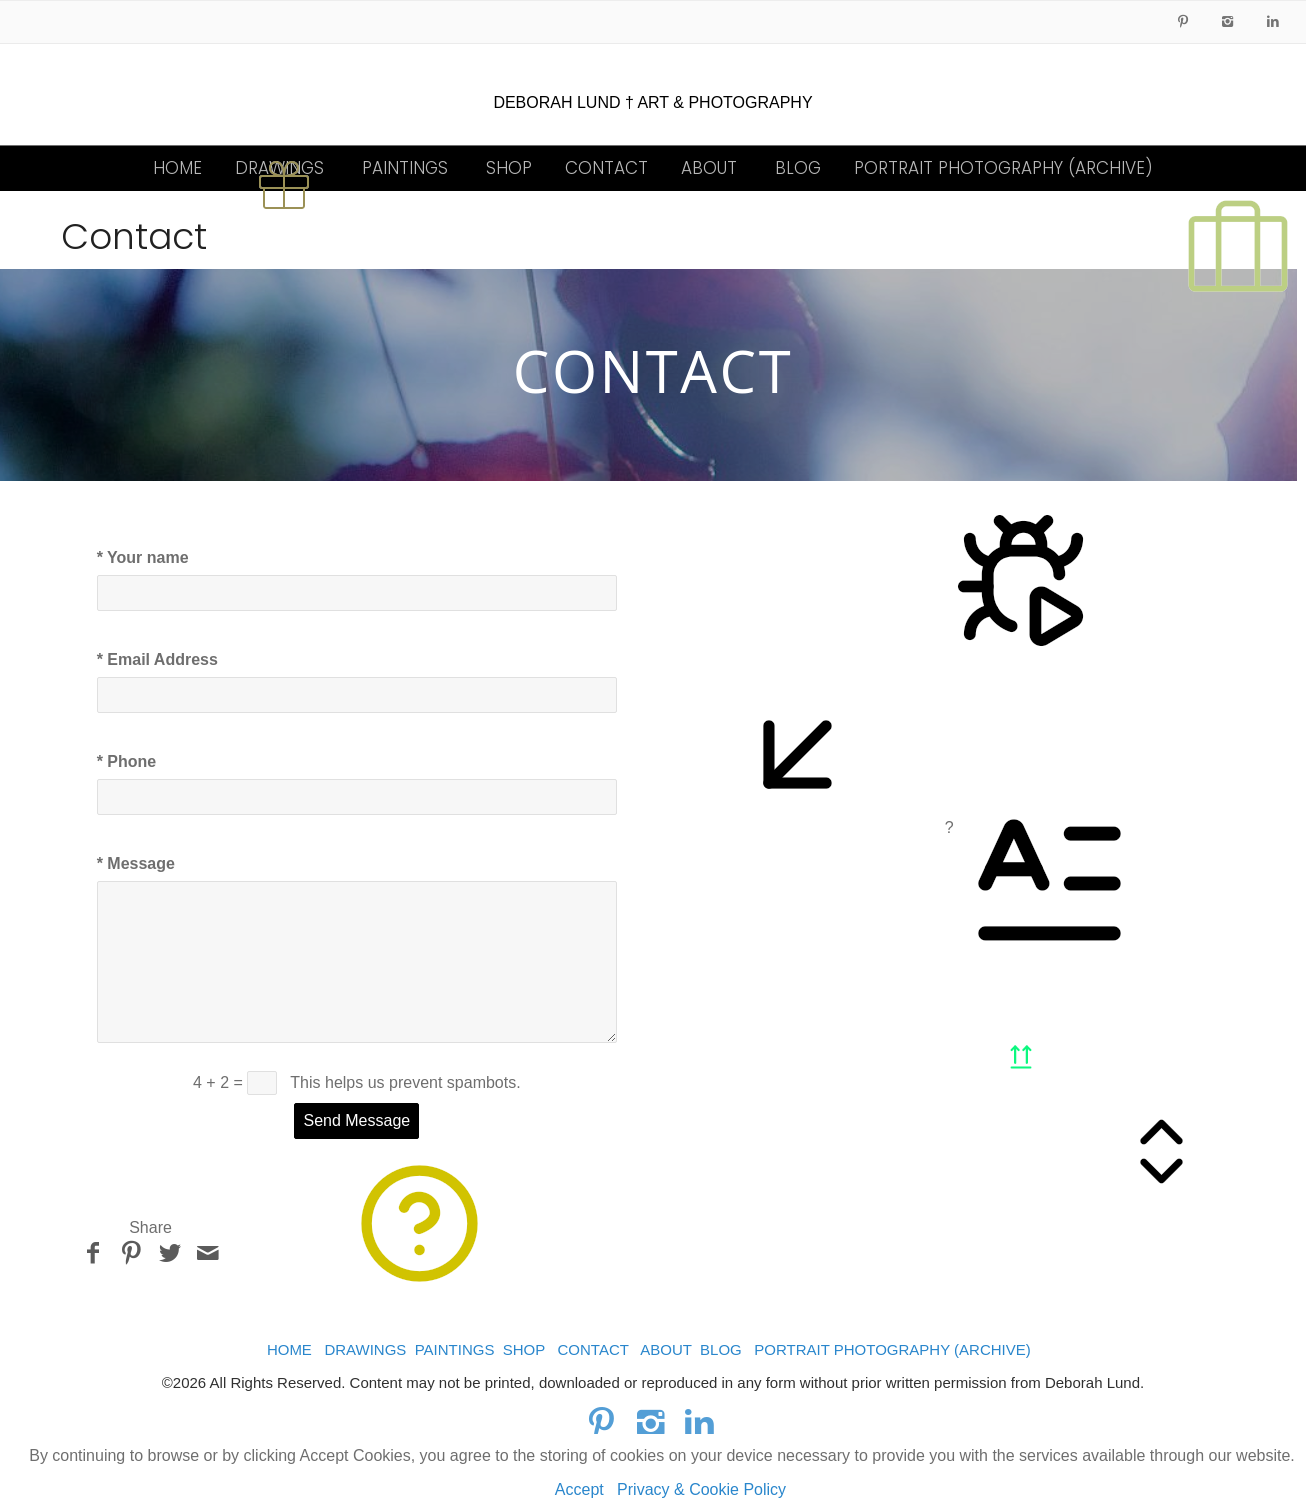  I want to click on start debugging session, so click(1023, 580).